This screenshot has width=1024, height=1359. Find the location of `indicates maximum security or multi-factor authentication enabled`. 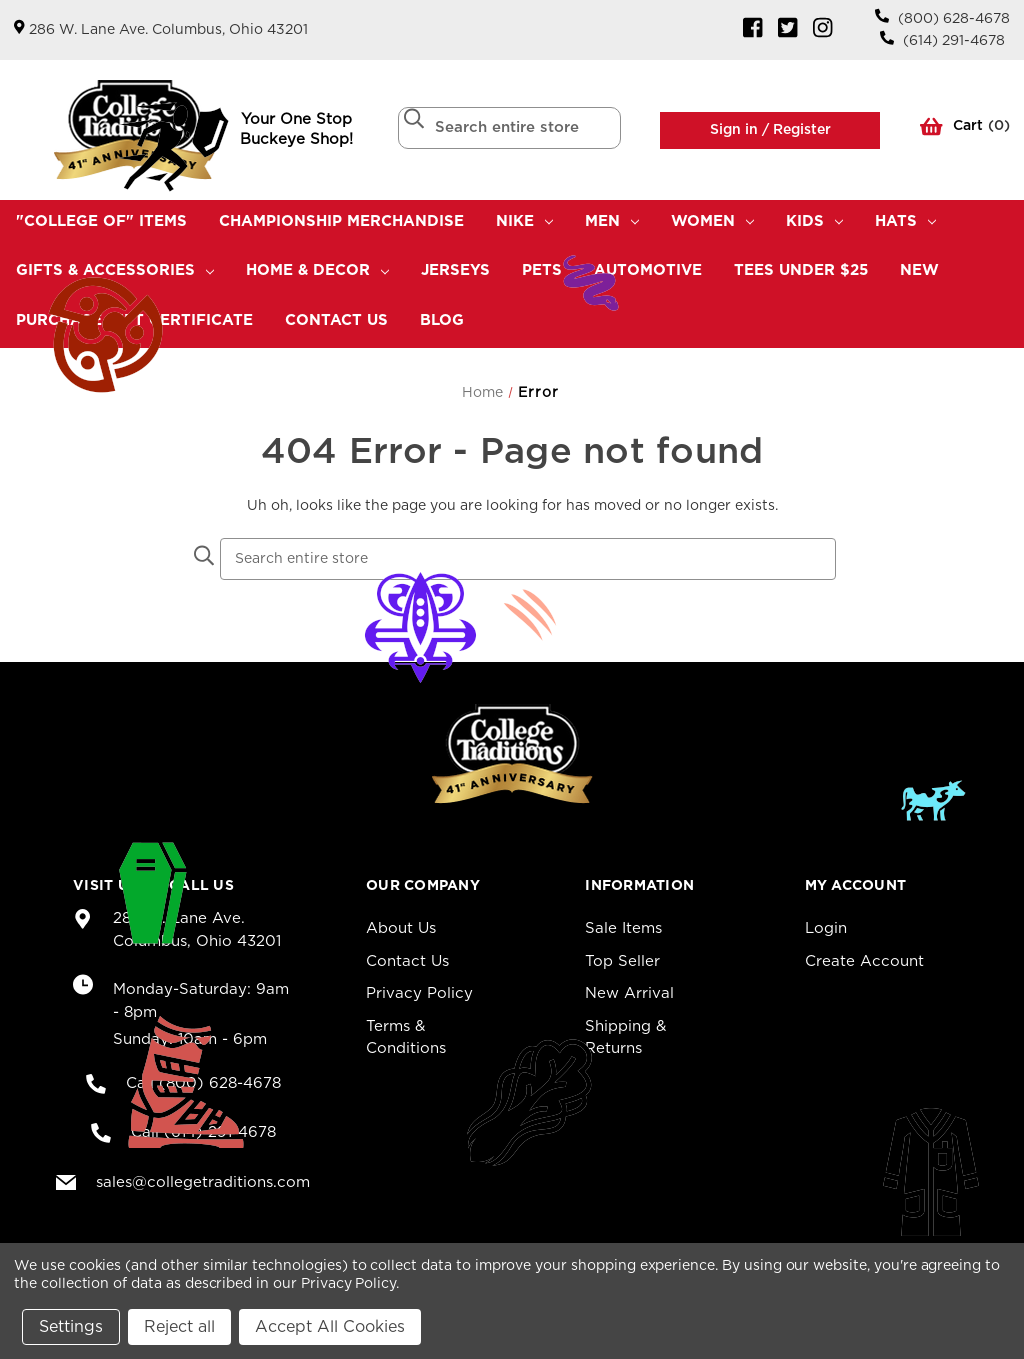

indicates maximum security or multi-factor authentication enabled is located at coordinates (105, 334).